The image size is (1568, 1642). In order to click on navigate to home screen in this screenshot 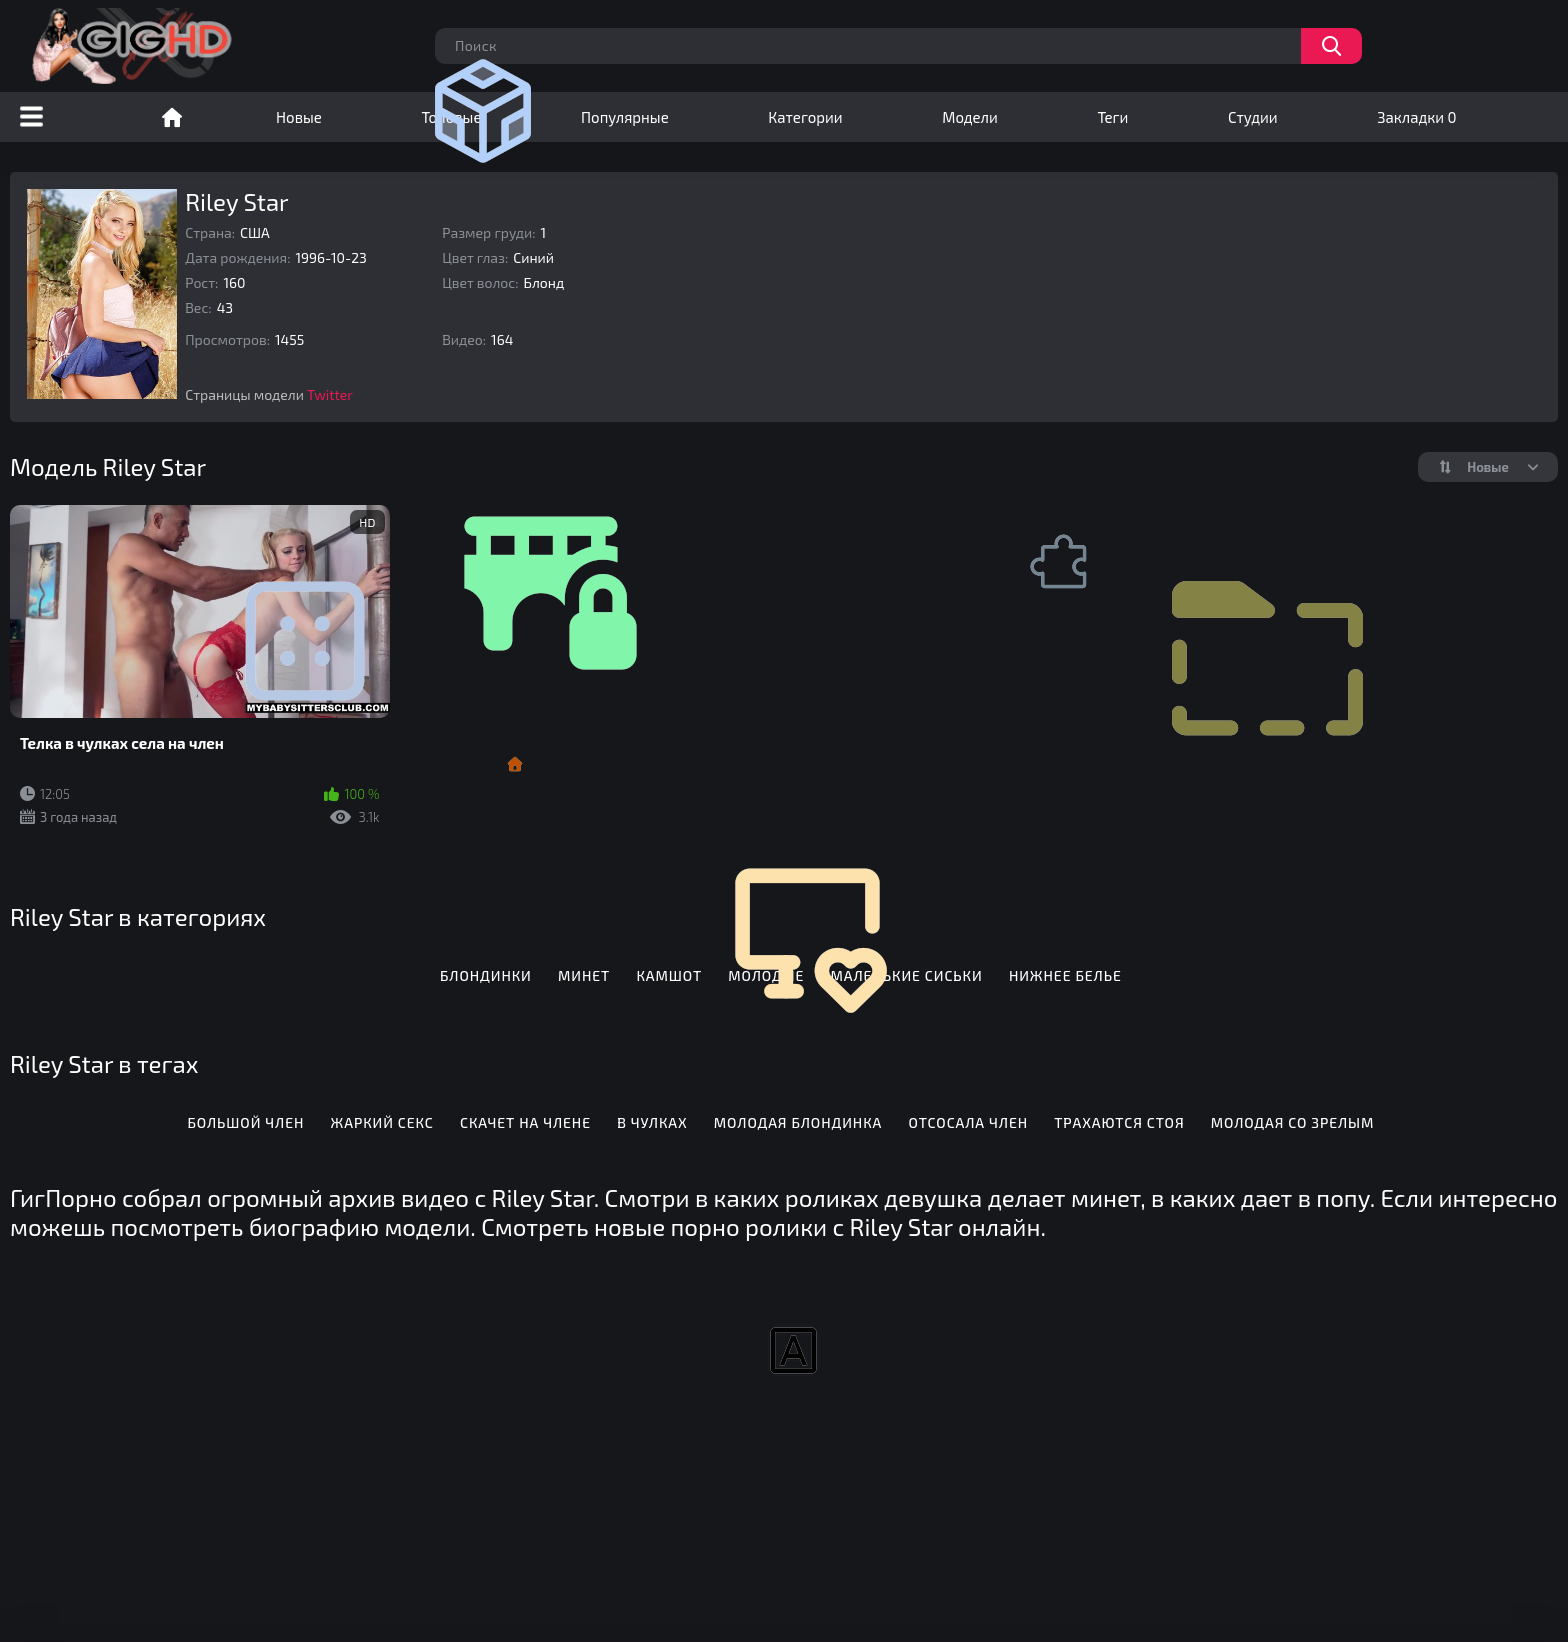, I will do `click(515, 764)`.